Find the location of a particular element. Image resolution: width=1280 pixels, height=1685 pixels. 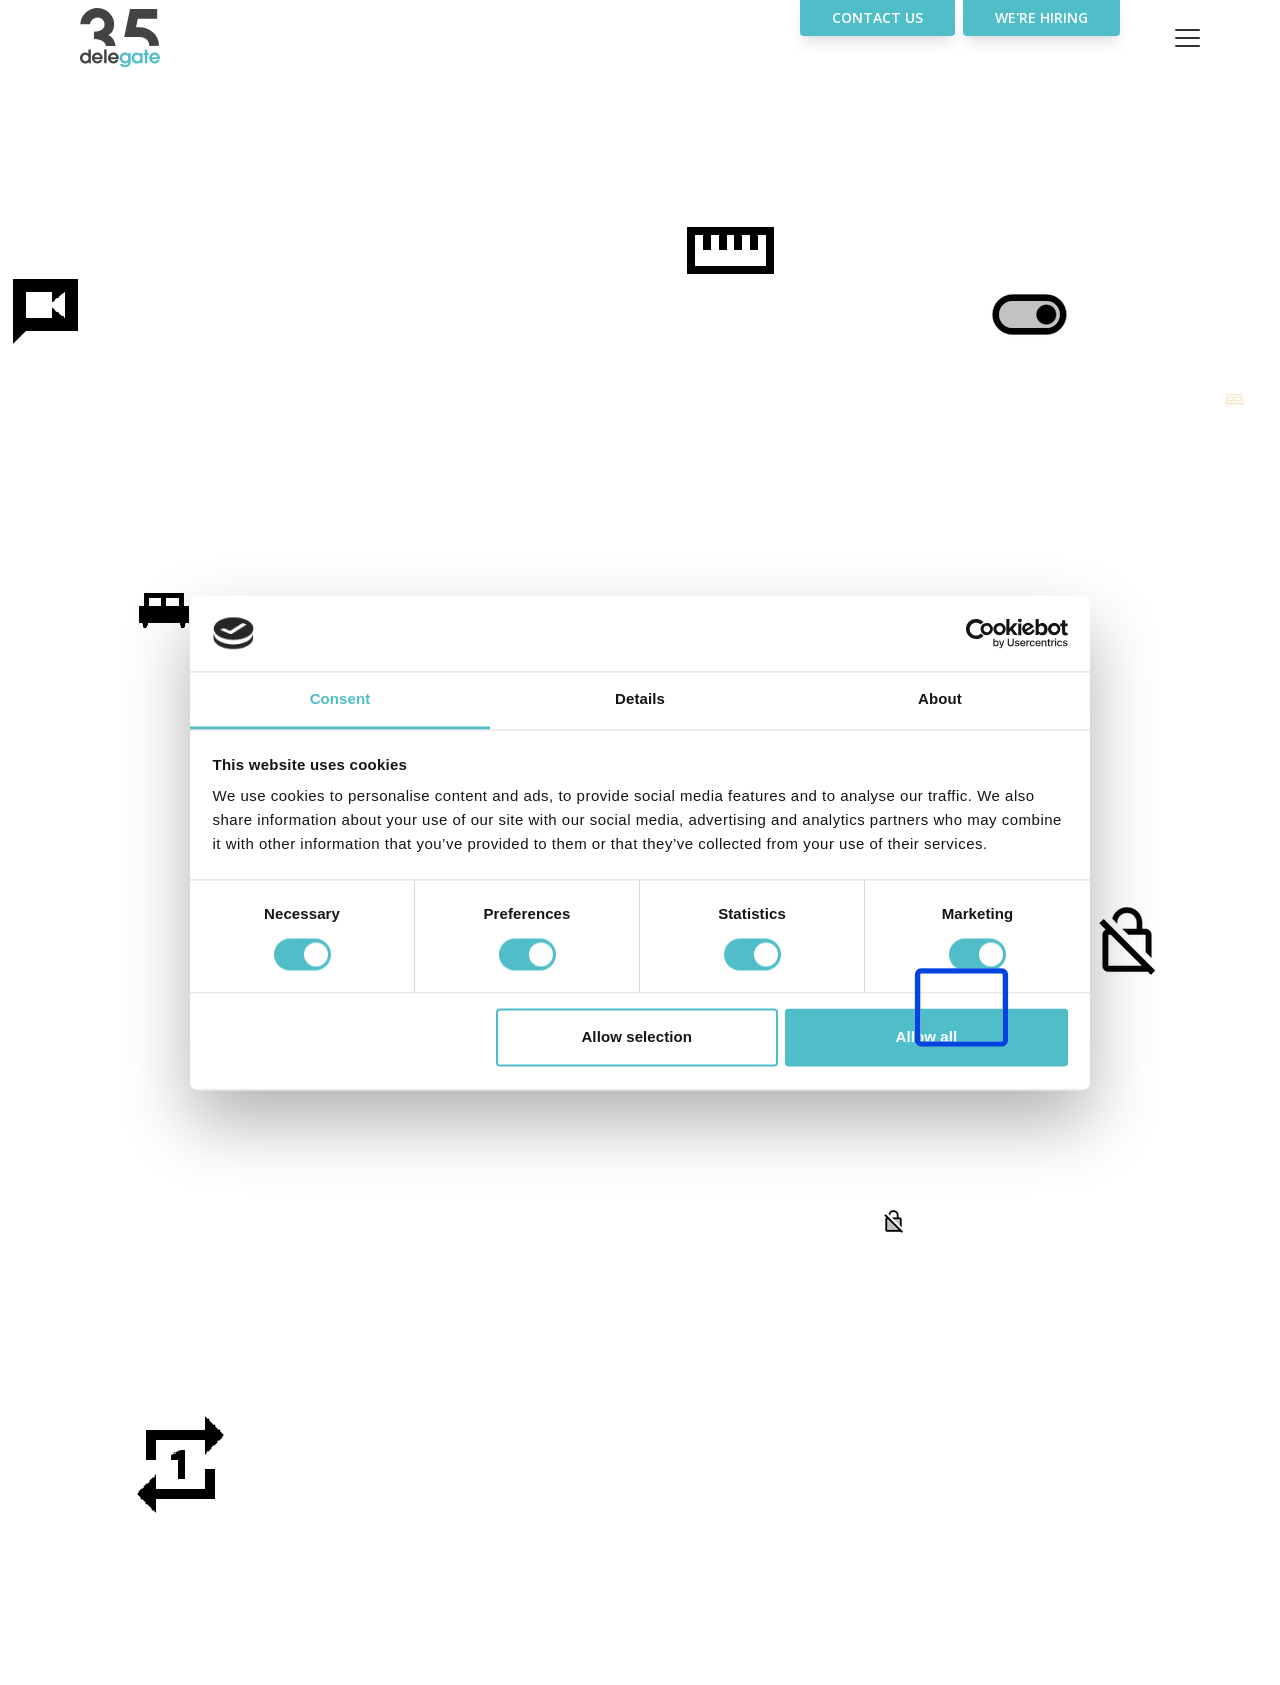

indicates an unencrypted or insecure connection is located at coordinates (1127, 941).